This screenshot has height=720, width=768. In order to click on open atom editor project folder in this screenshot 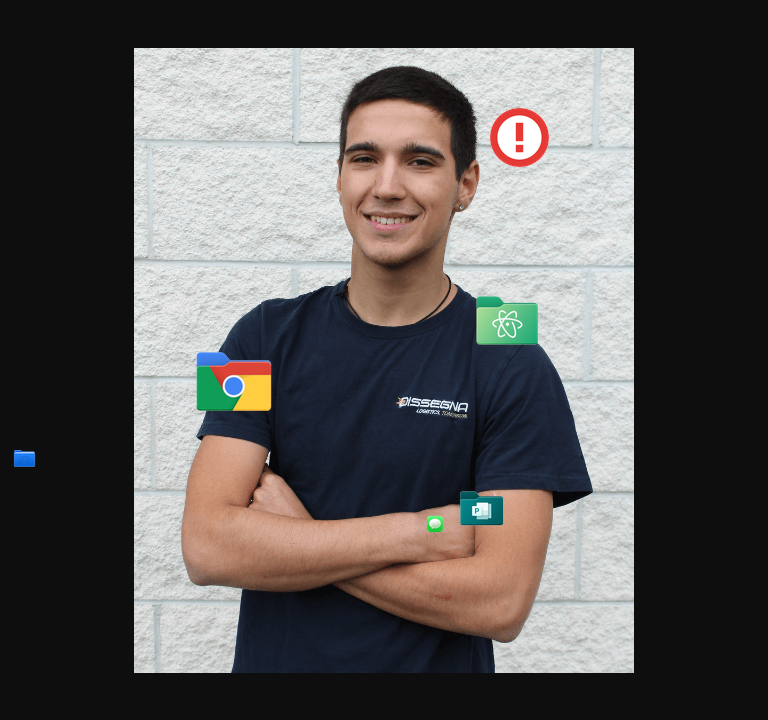, I will do `click(507, 322)`.